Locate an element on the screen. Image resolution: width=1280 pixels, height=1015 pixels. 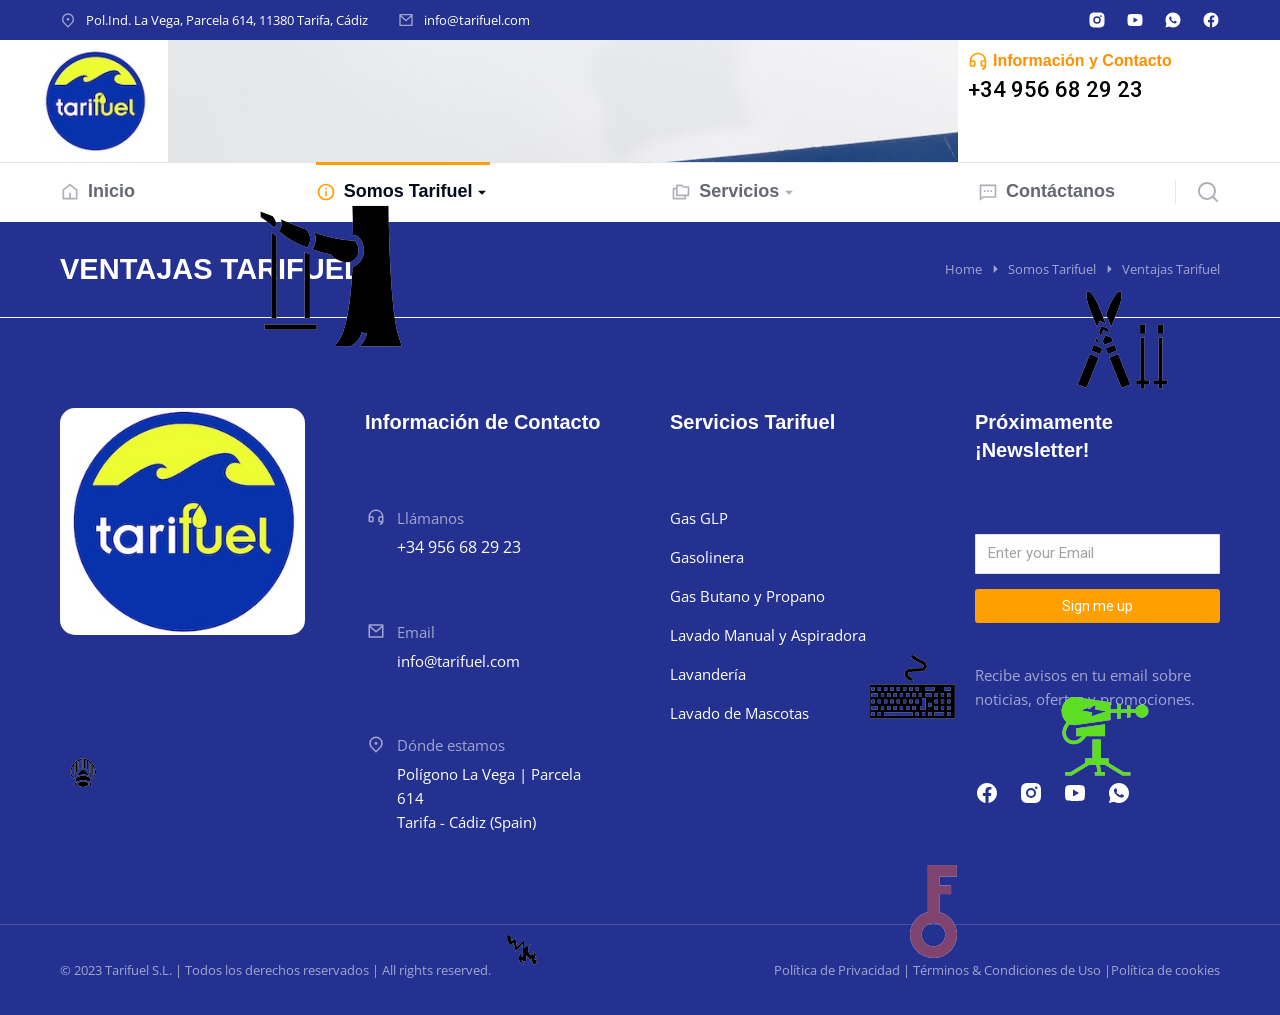
unlock a feature or access restricted content is located at coordinates (933, 911).